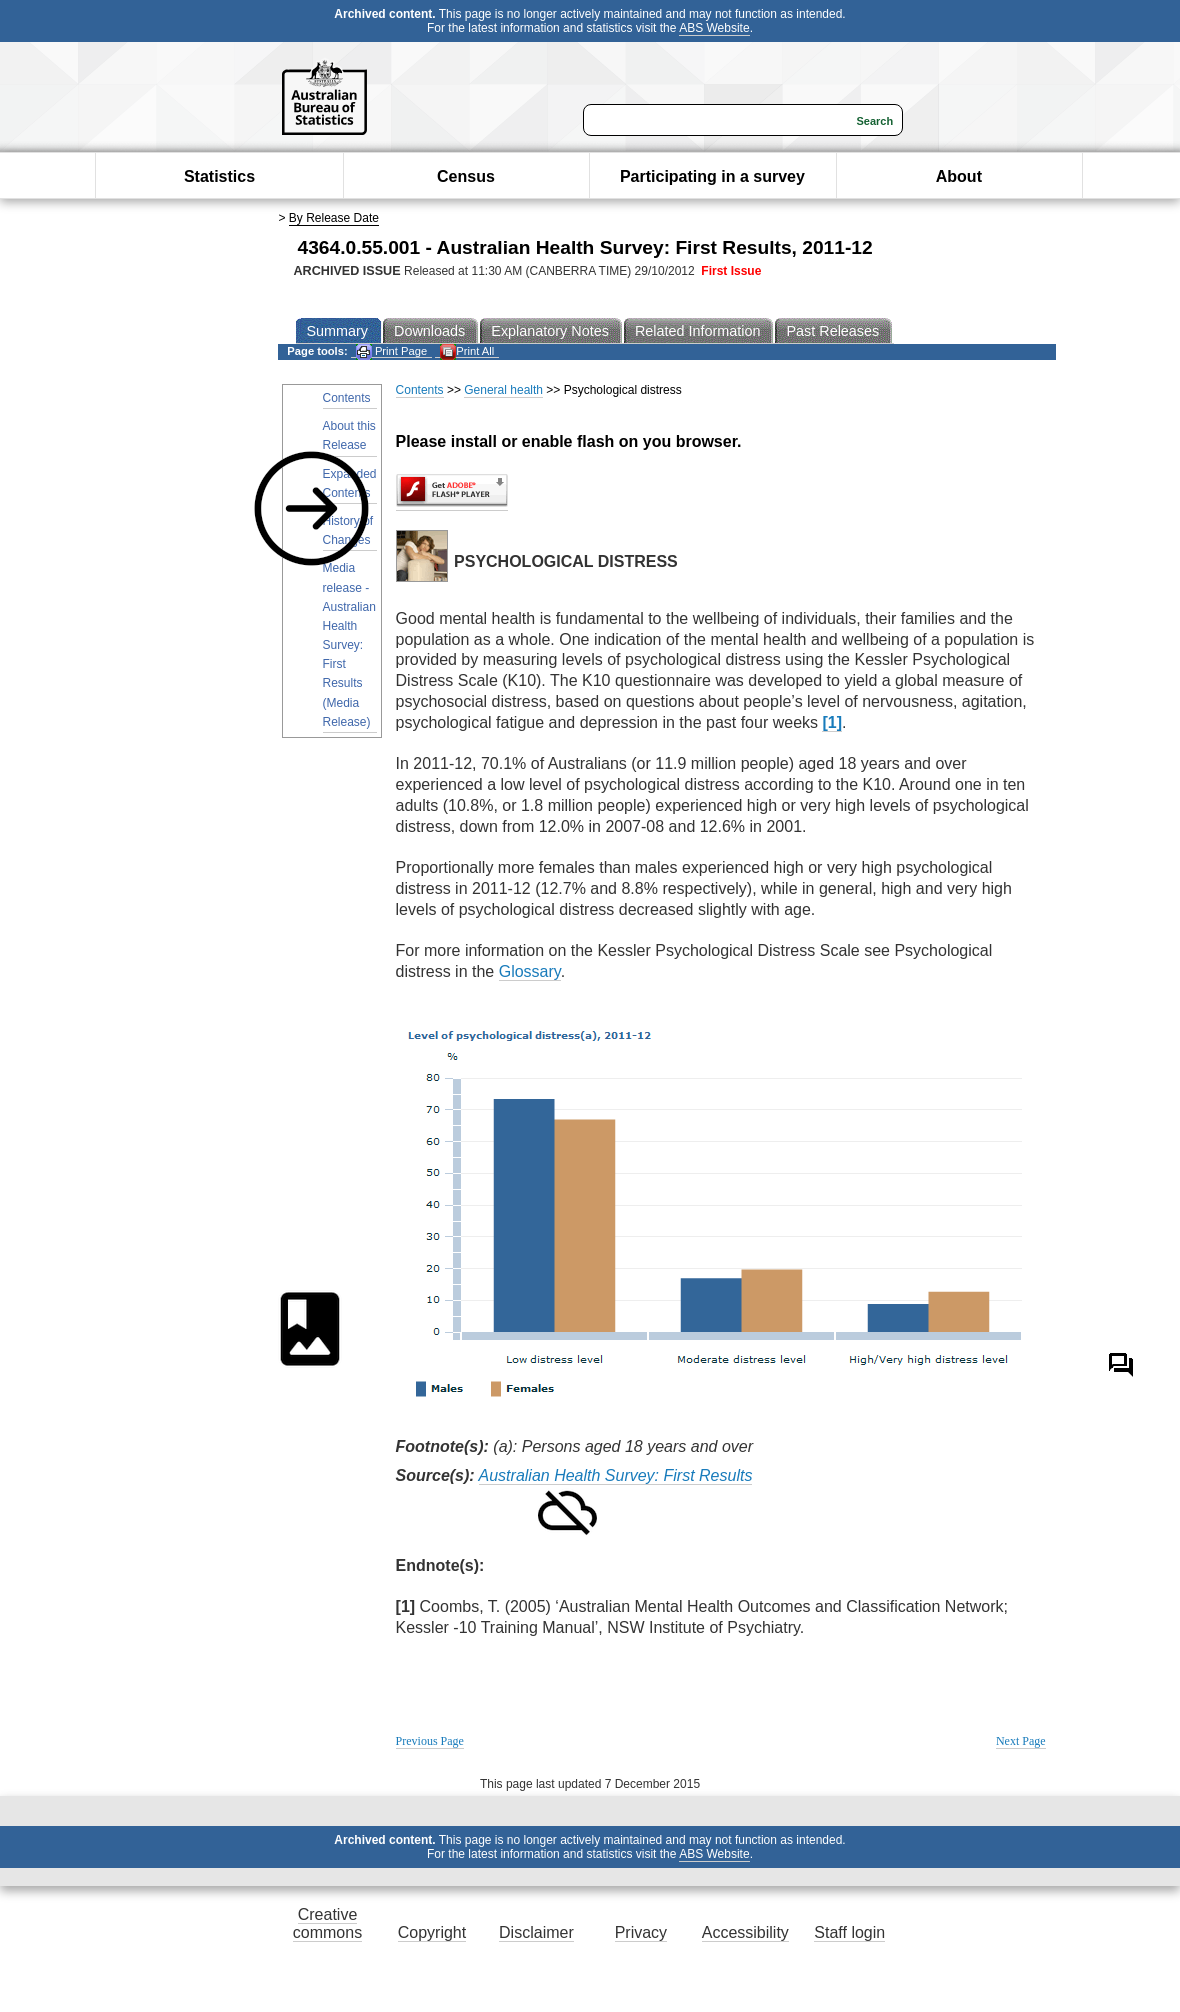  I want to click on indicates no cloud connection or offline status, so click(567, 1510).